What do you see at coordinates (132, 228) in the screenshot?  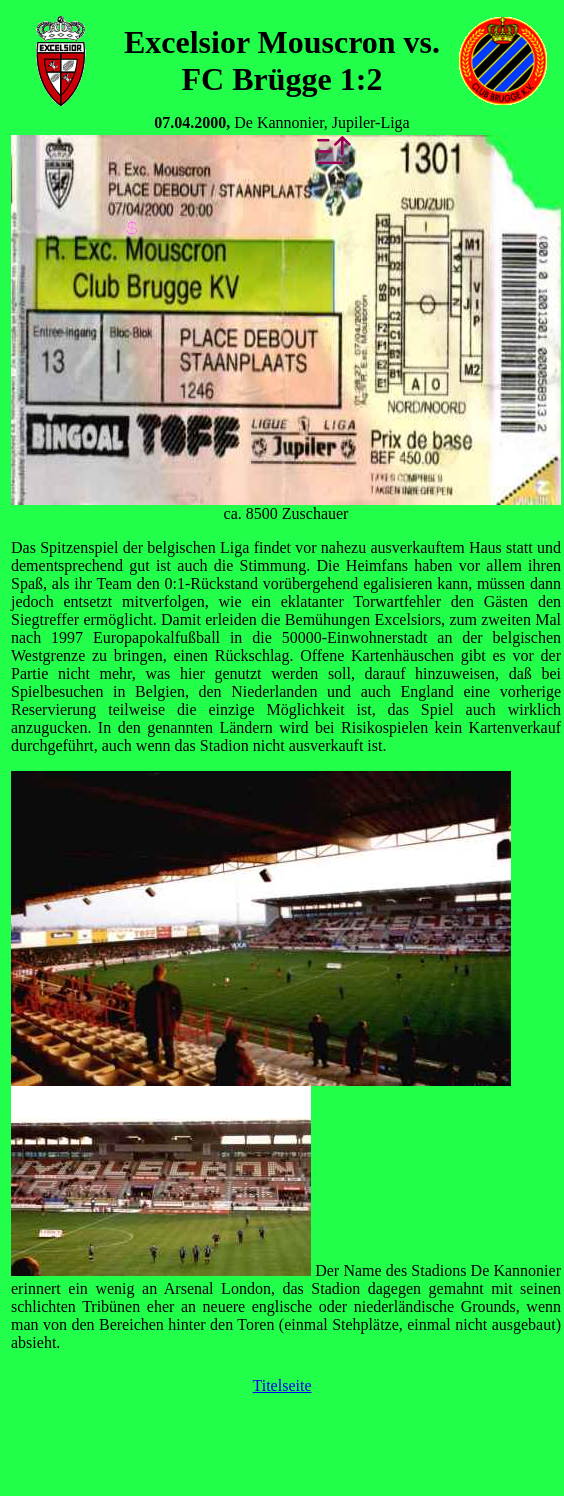 I see `view pricing or payment options` at bounding box center [132, 228].